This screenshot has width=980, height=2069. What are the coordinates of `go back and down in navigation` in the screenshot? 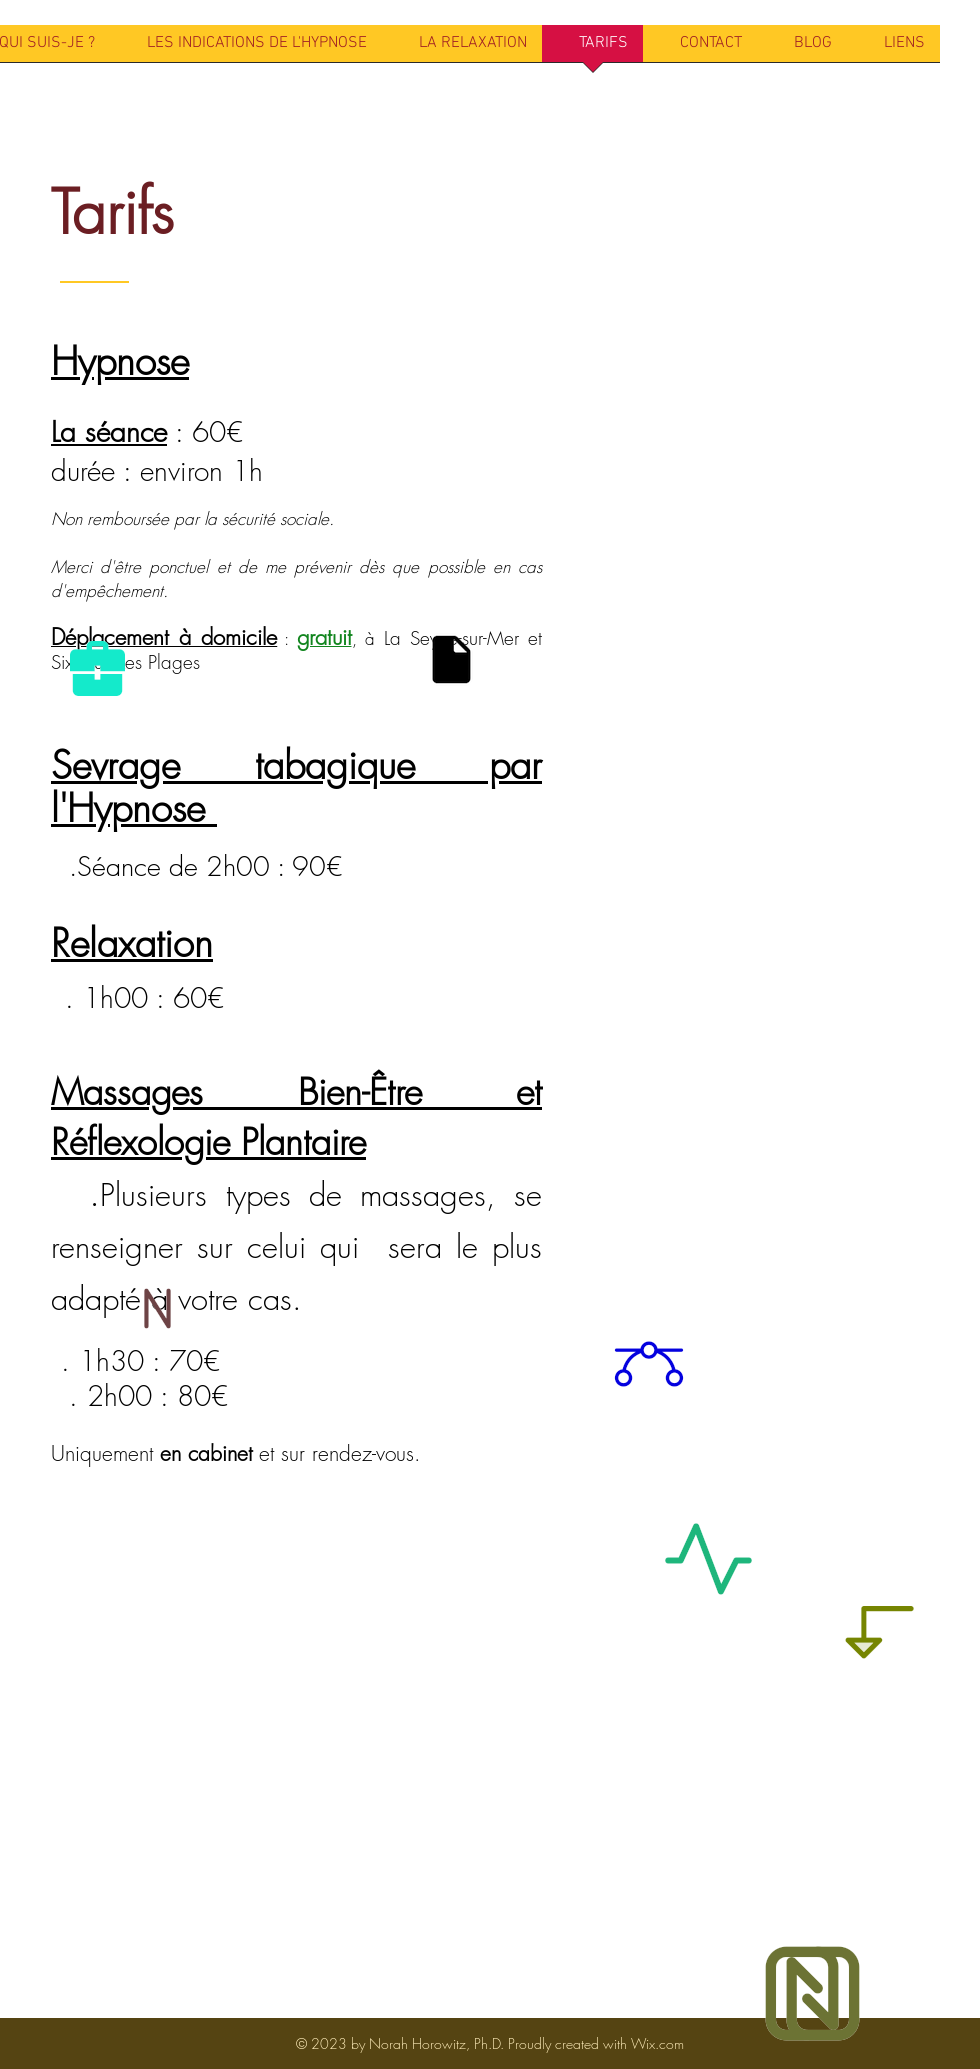 It's located at (877, 1627).